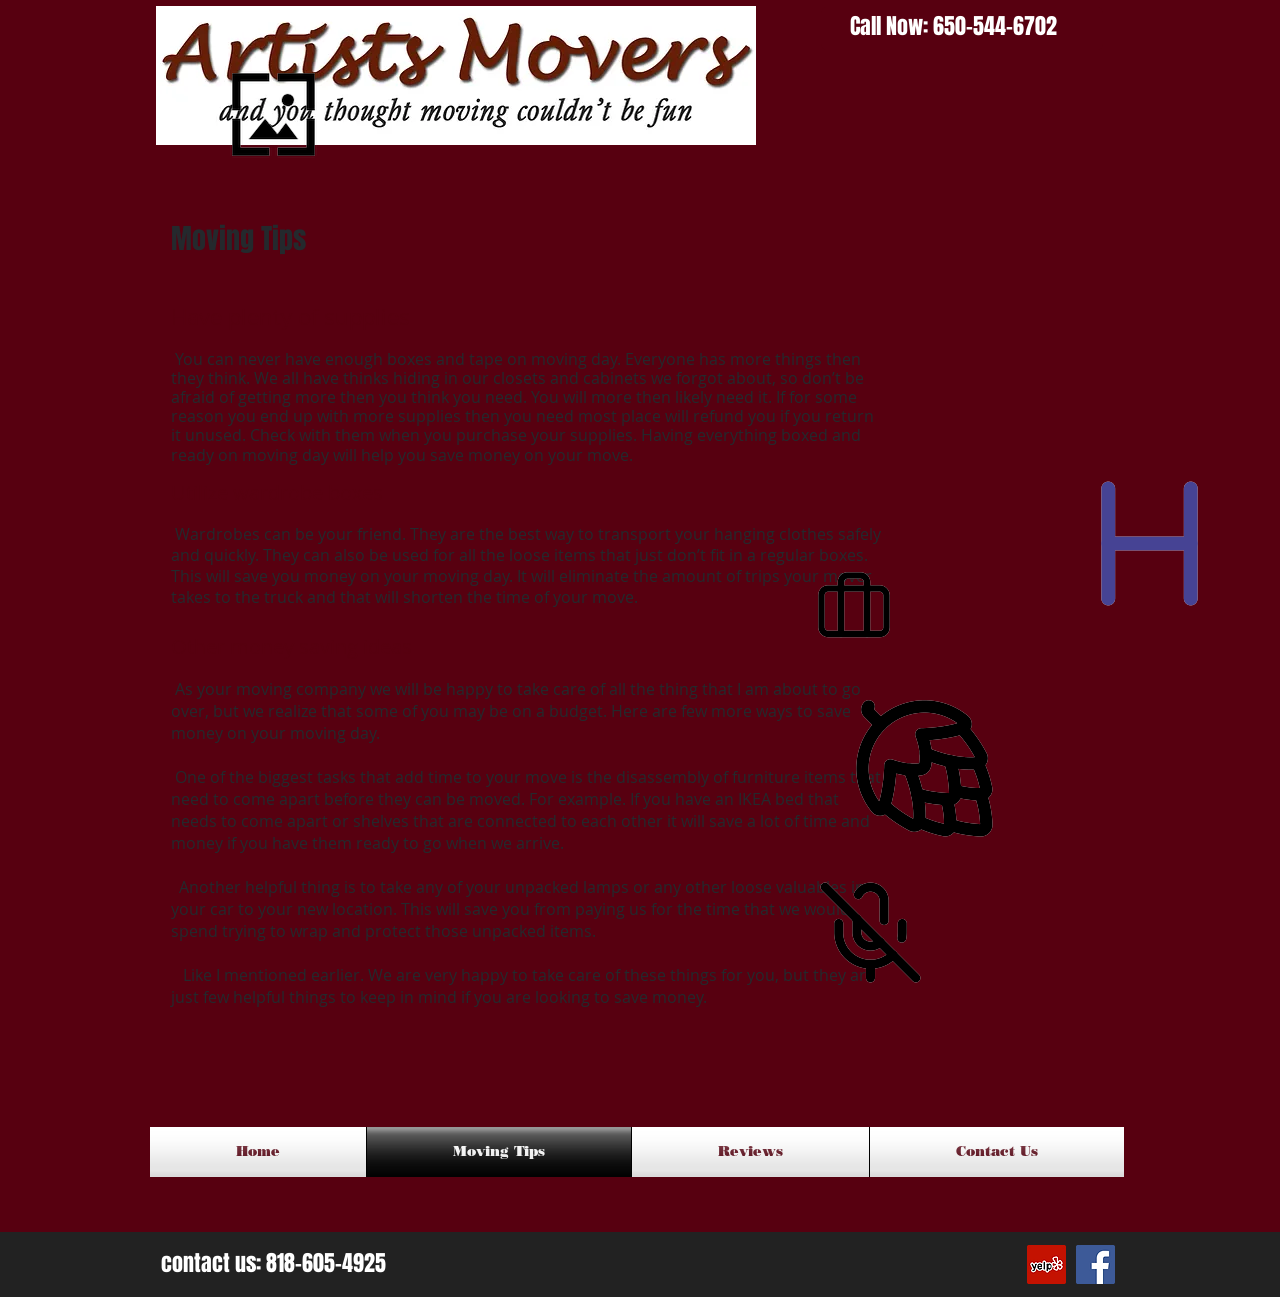  Describe the element at coordinates (870, 932) in the screenshot. I see `mute your microphone` at that location.